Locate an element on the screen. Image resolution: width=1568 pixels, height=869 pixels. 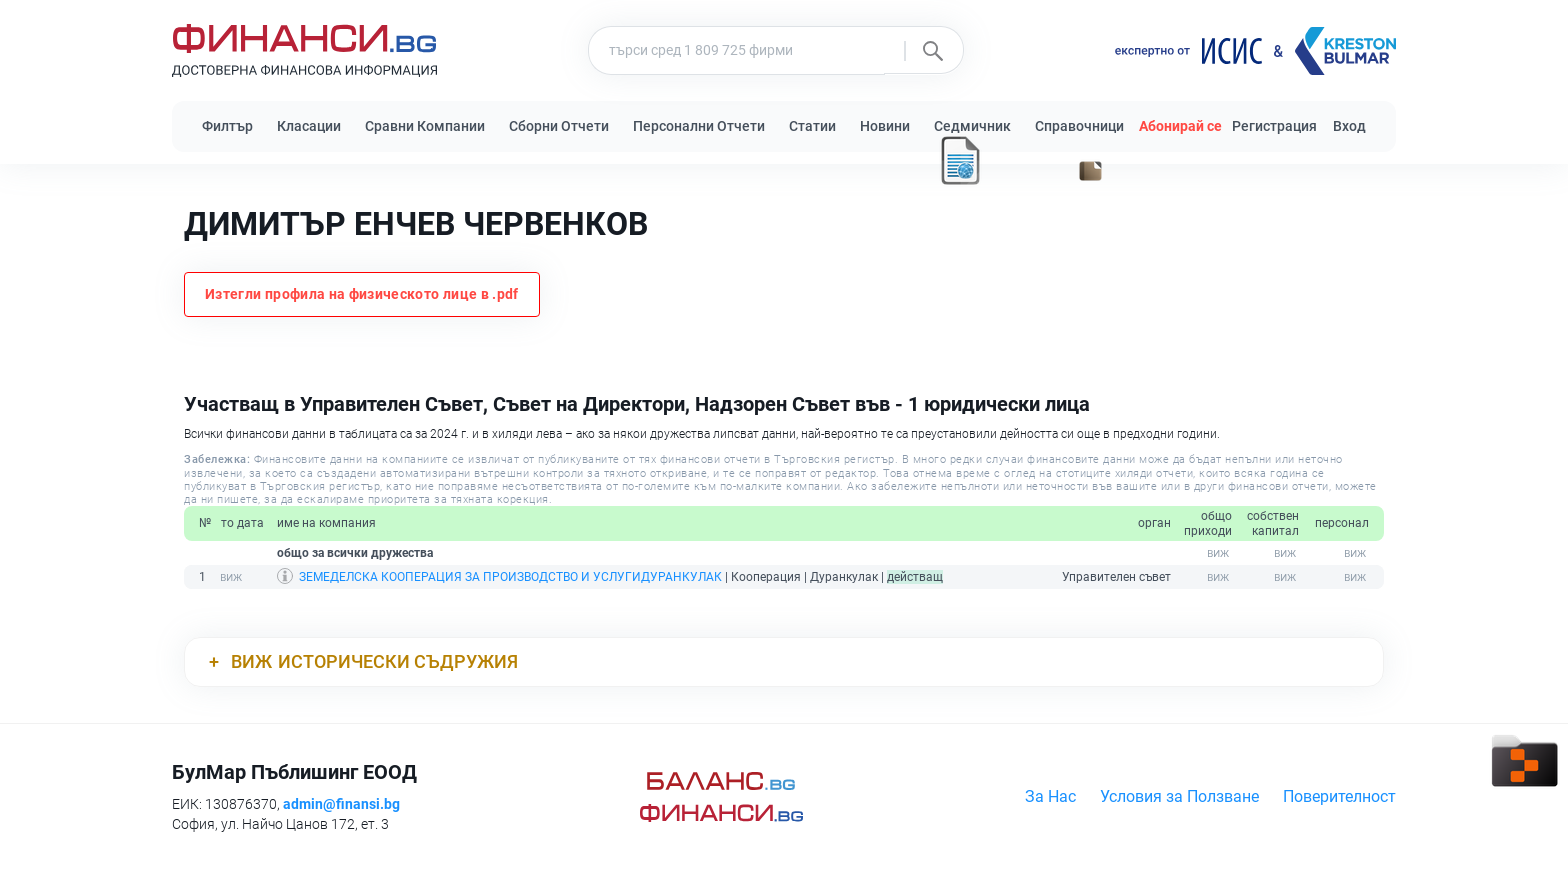
libreoffice web template document file is located at coordinates (960, 160).